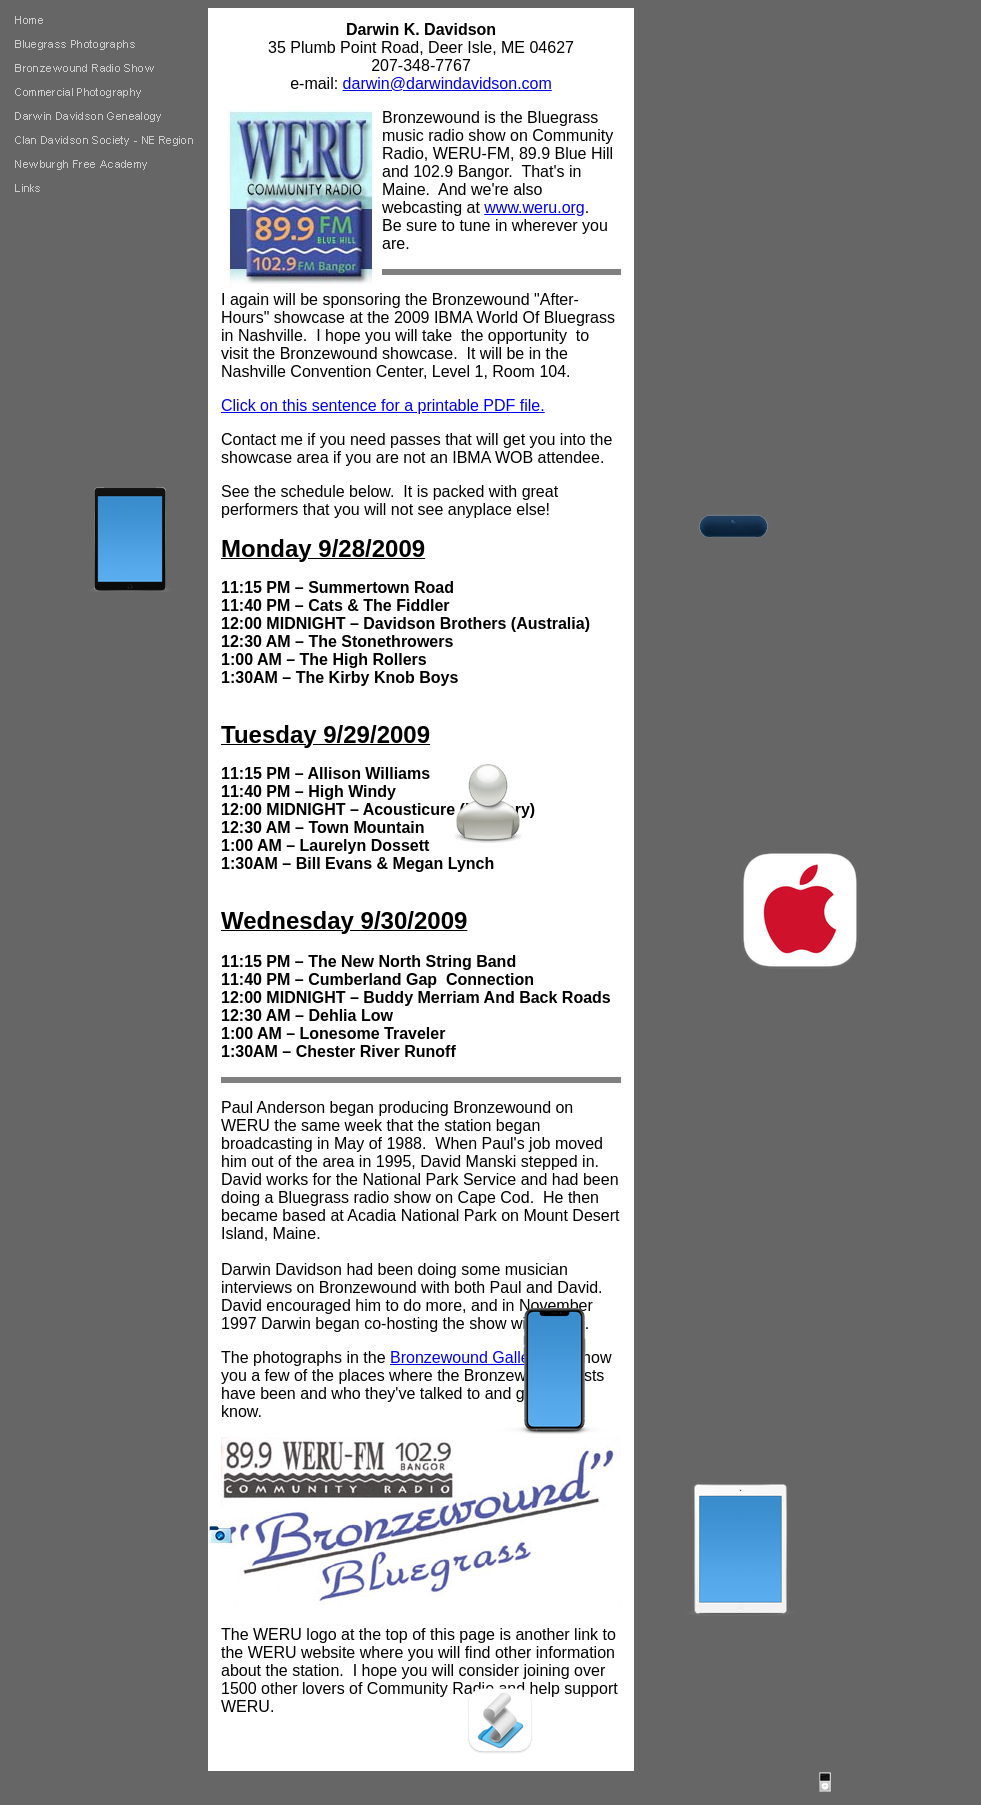 The image size is (981, 1805). What do you see at coordinates (740, 1548) in the screenshot?
I see `indicates a connected iPad Air device` at bounding box center [740, 1548].